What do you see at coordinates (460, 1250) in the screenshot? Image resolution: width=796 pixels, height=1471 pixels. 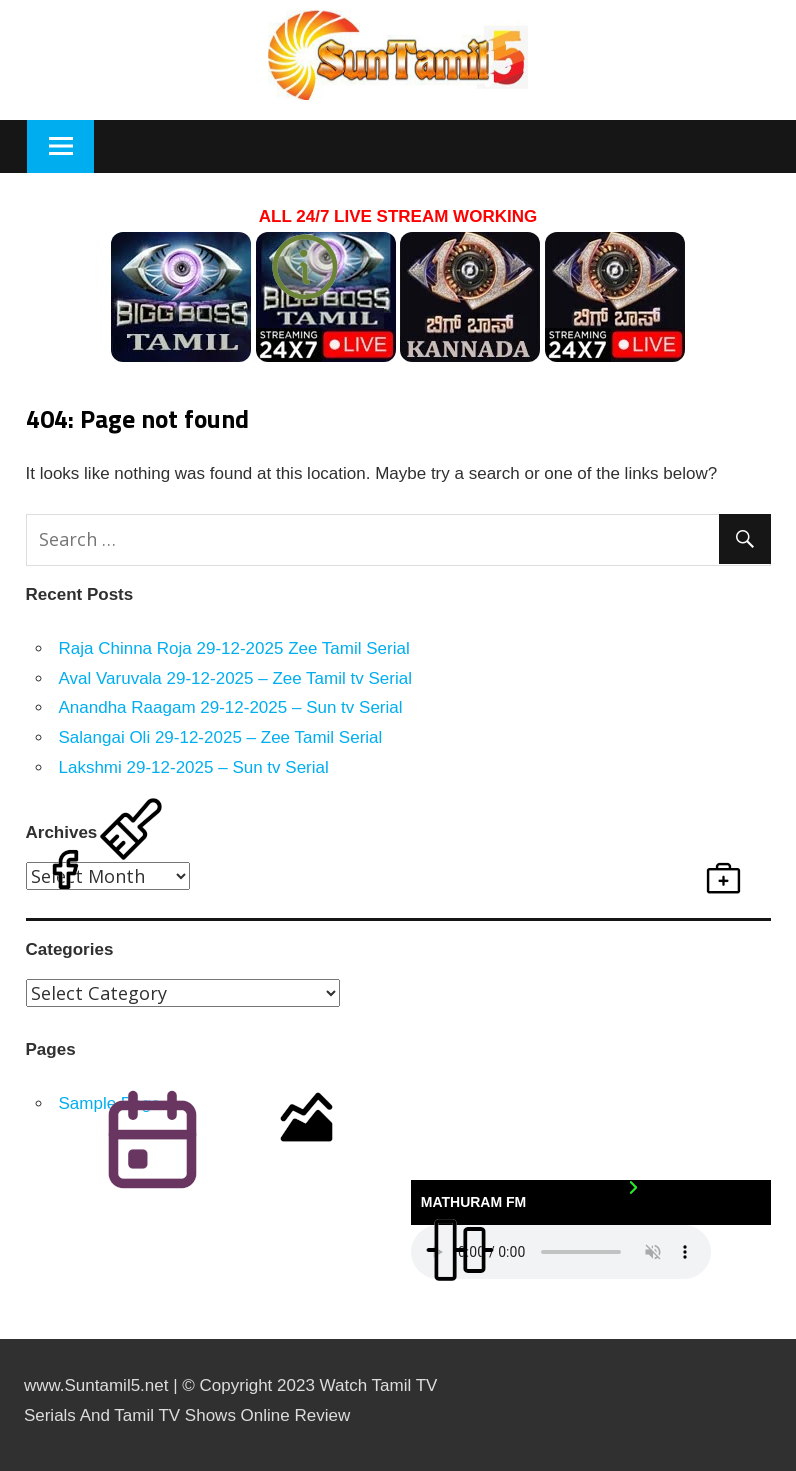 I see `align selected objects to vertical center` at bounding box center [460, 1250].